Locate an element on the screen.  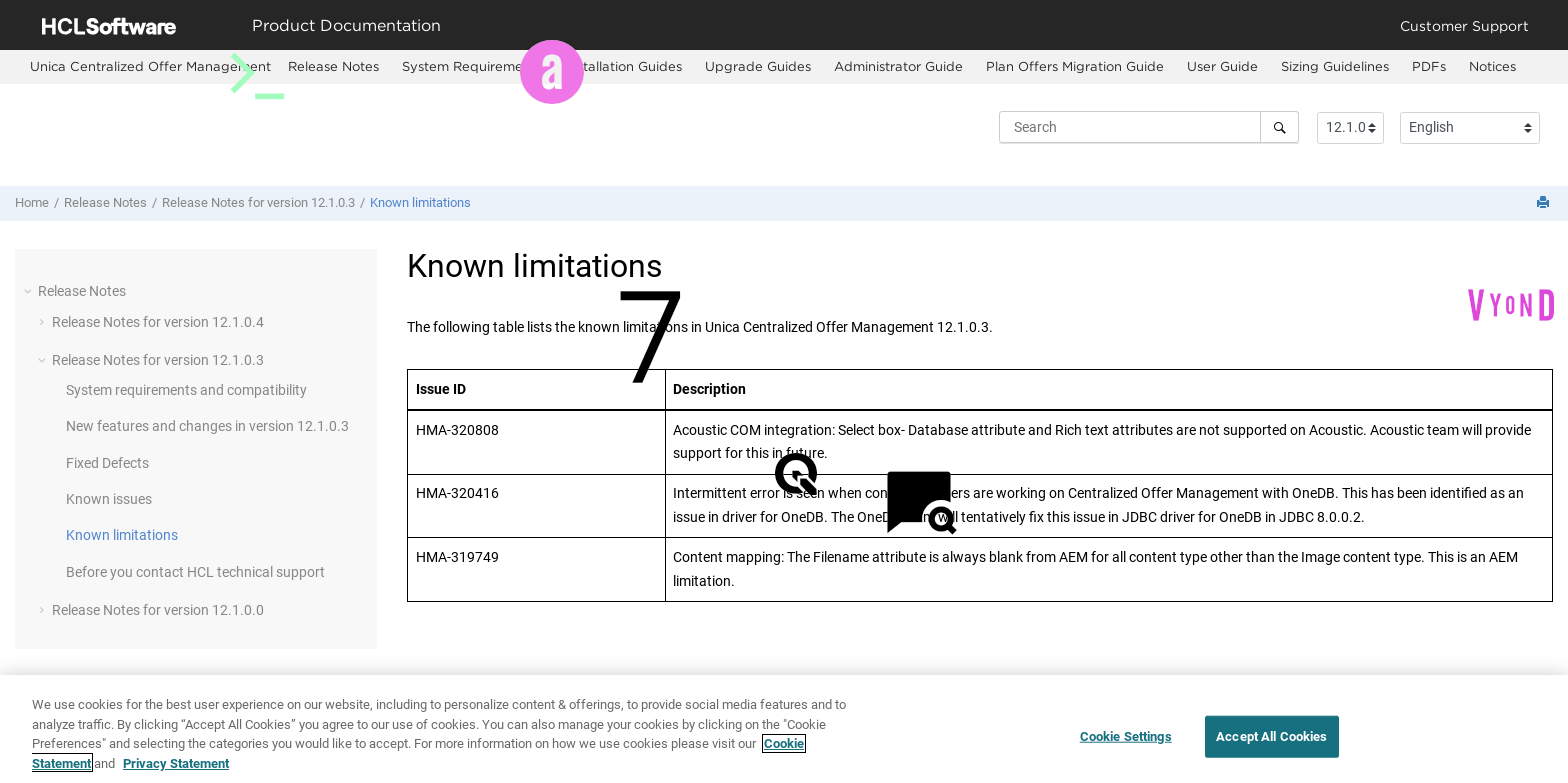
open QGIS geographic information system application is located at coordinates (796, 474).